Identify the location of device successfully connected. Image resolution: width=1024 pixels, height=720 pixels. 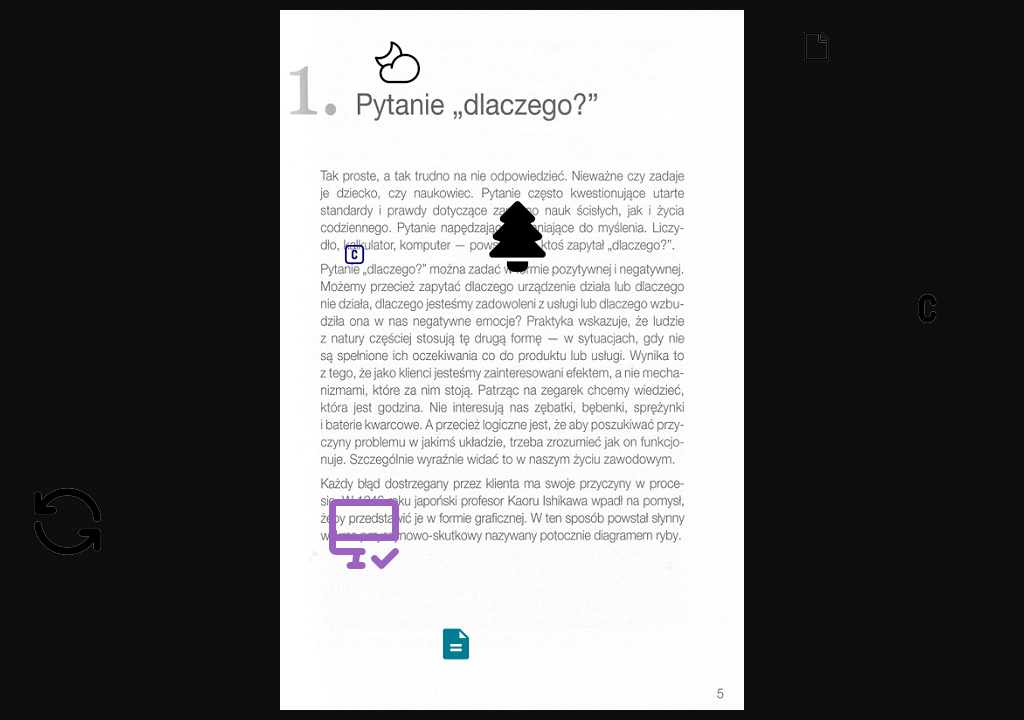
(364, 534).